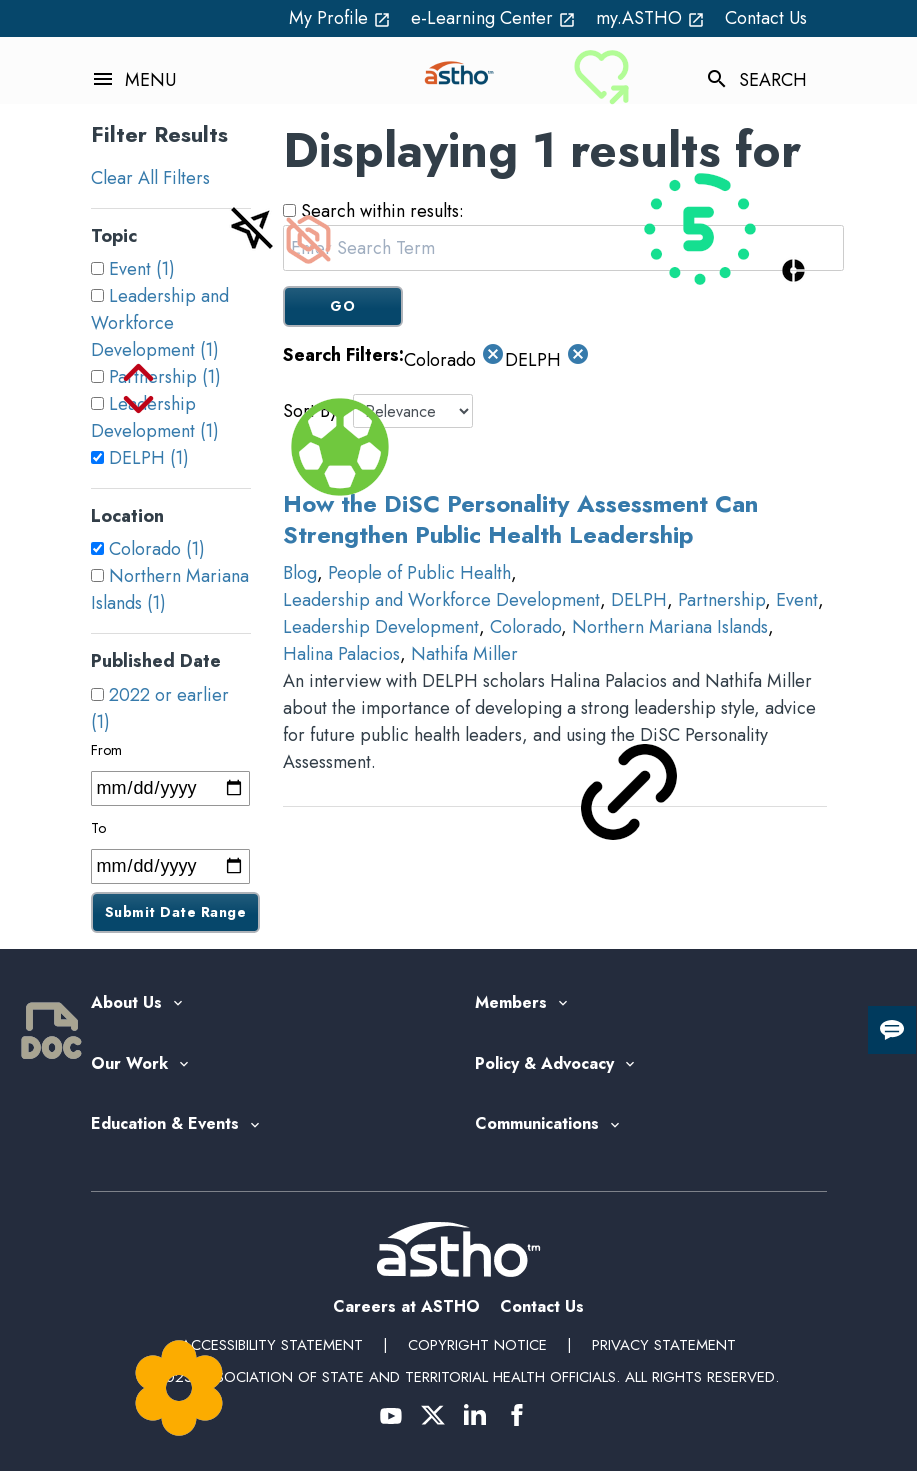 The height and width of the screenshot is (1471, 917). Describe the element at coordinates (308, 239) in the screenshot. I see `disable assembly or grouping feature` at that location.